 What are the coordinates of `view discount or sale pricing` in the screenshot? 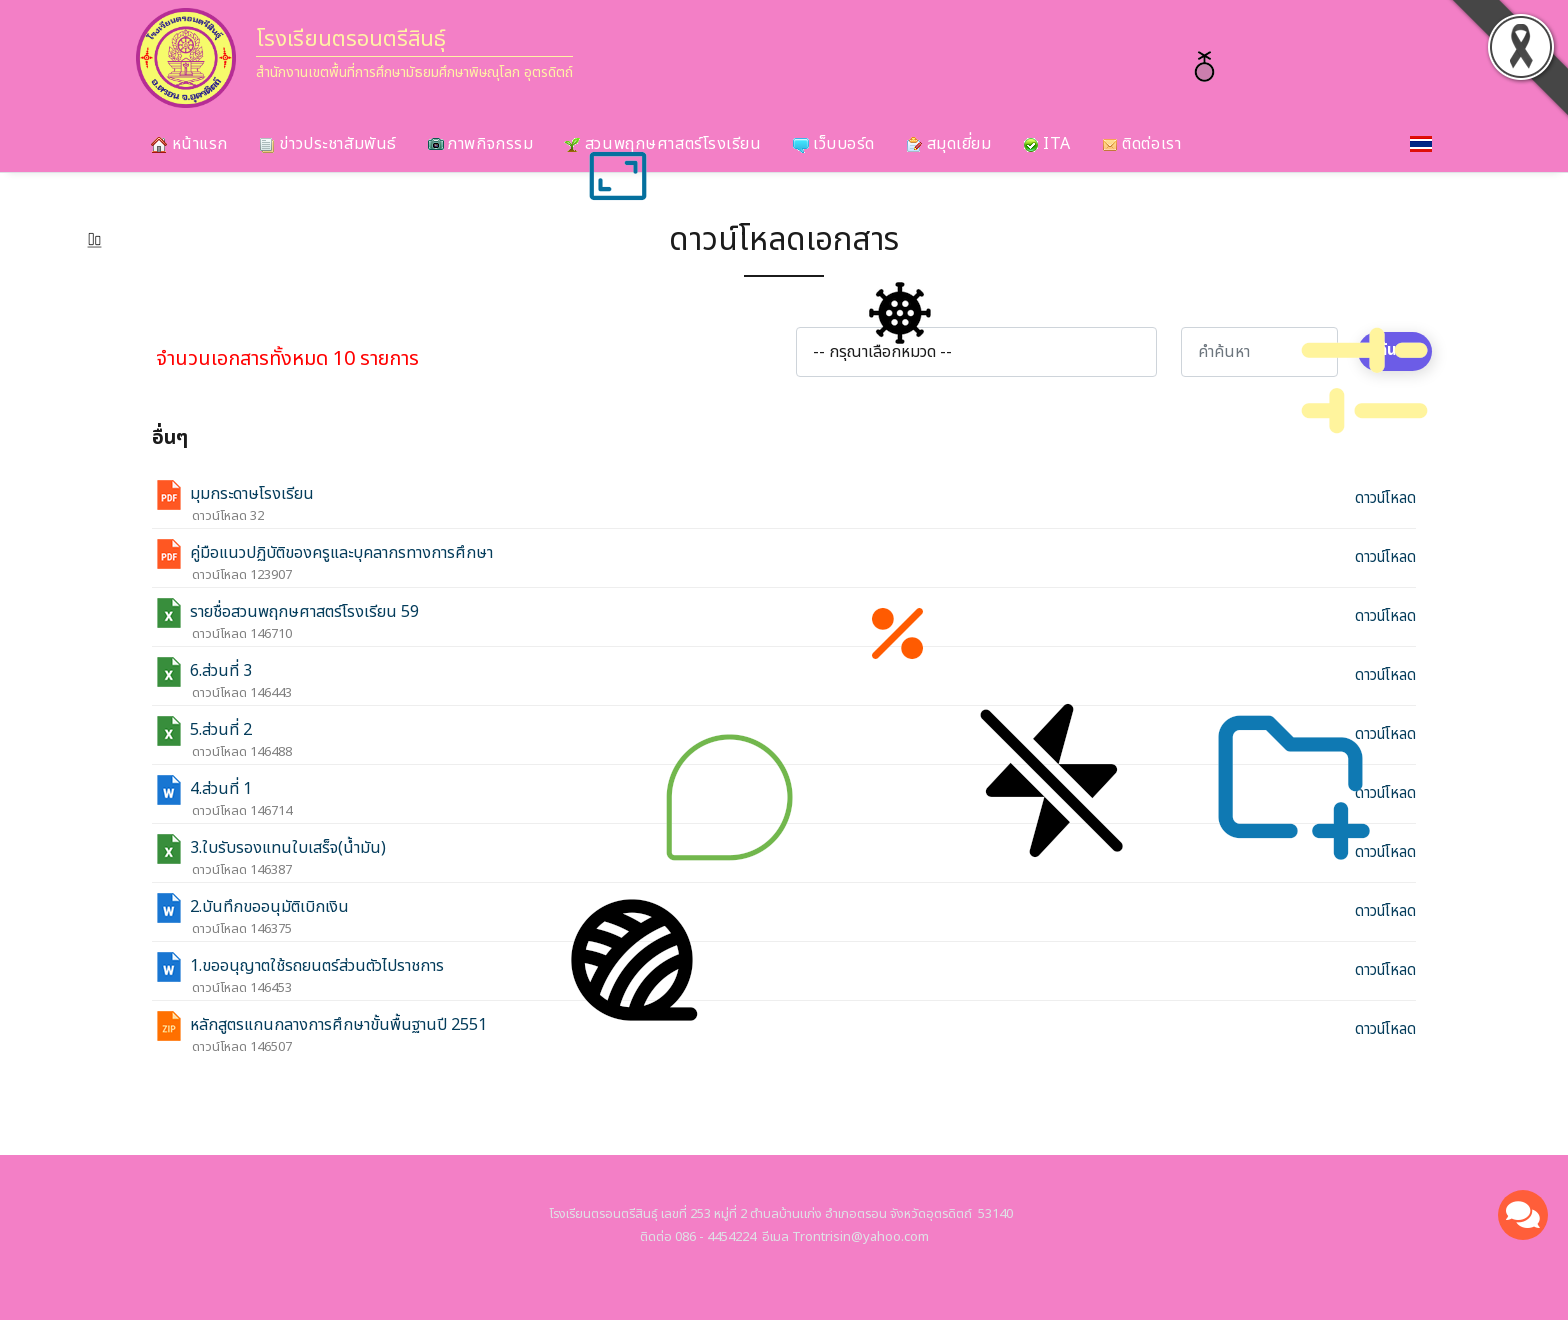 It's located at (897, 633).